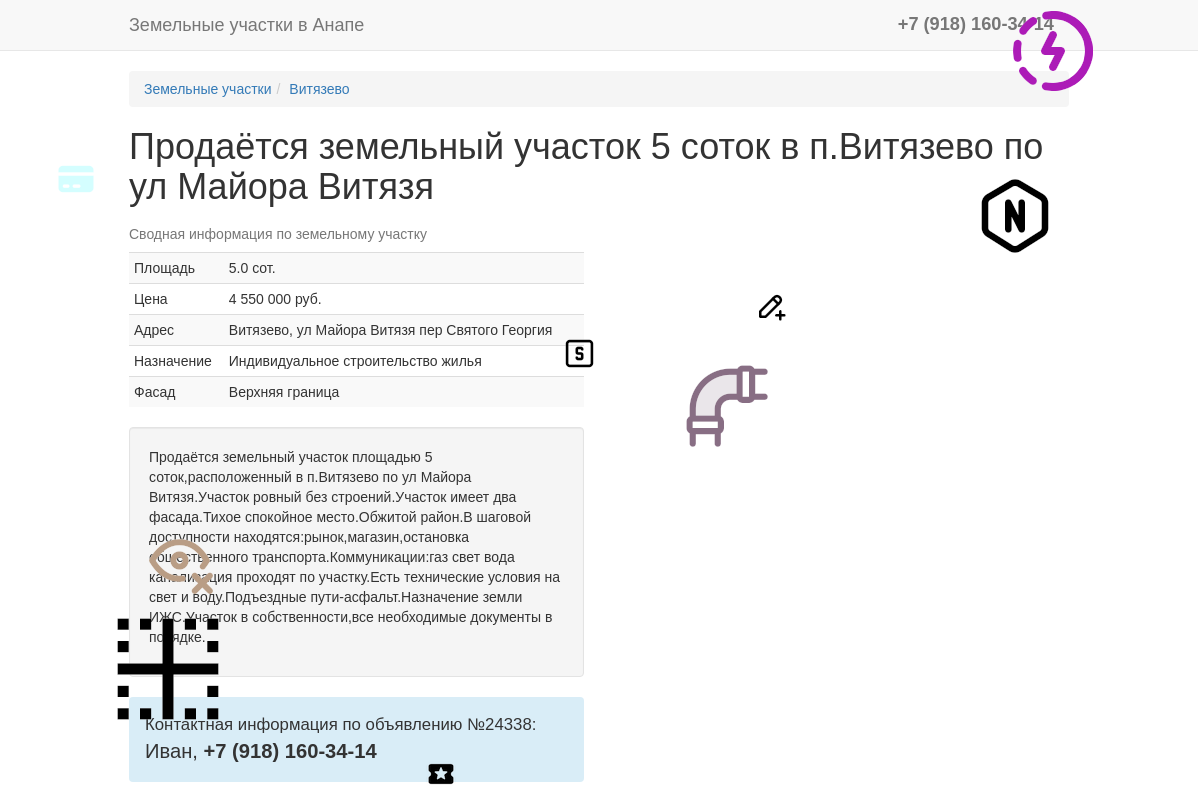 This screenshot has width=1198, height=802. I want to click on hide from view, so click(179, 560).